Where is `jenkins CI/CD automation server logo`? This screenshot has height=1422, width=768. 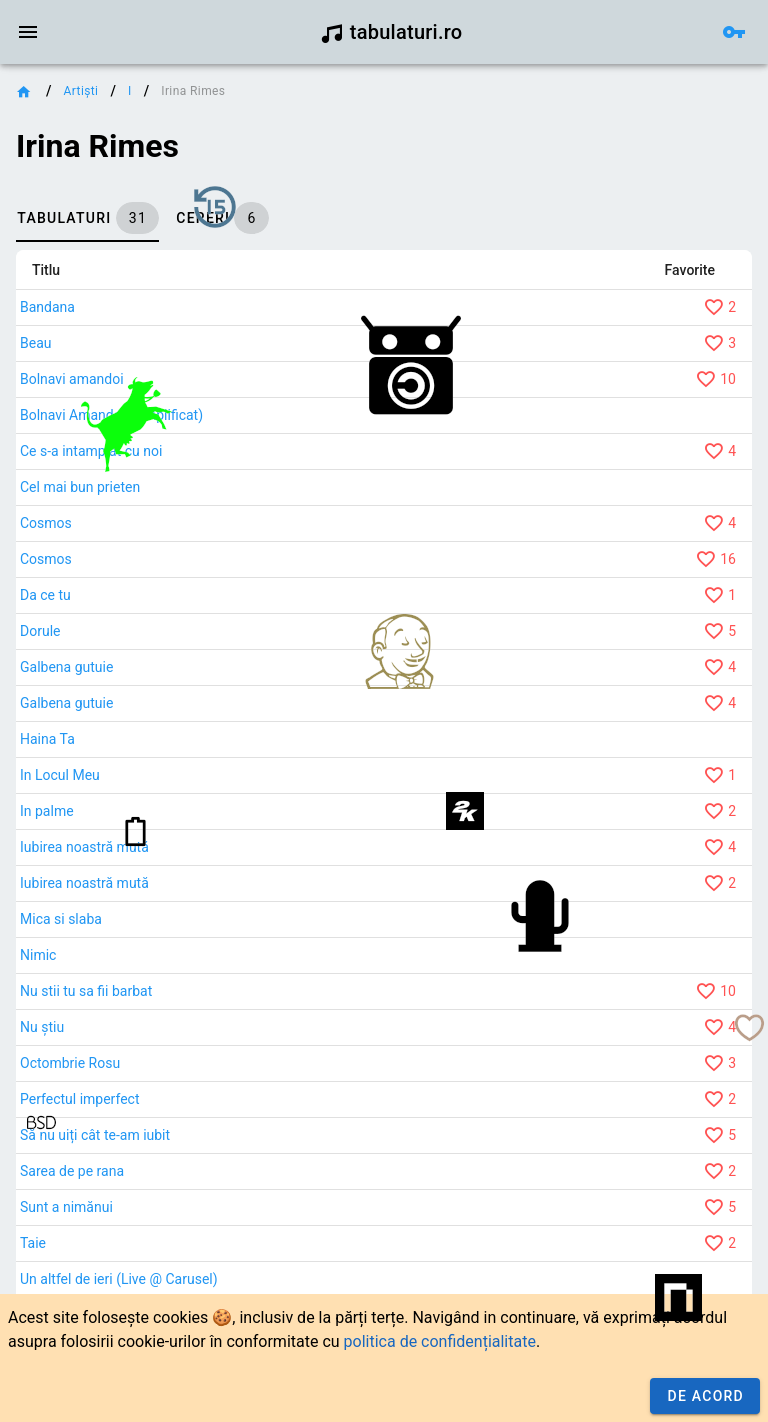
jenkins CI/CD automation server logo is located at coordinates (399, 651).